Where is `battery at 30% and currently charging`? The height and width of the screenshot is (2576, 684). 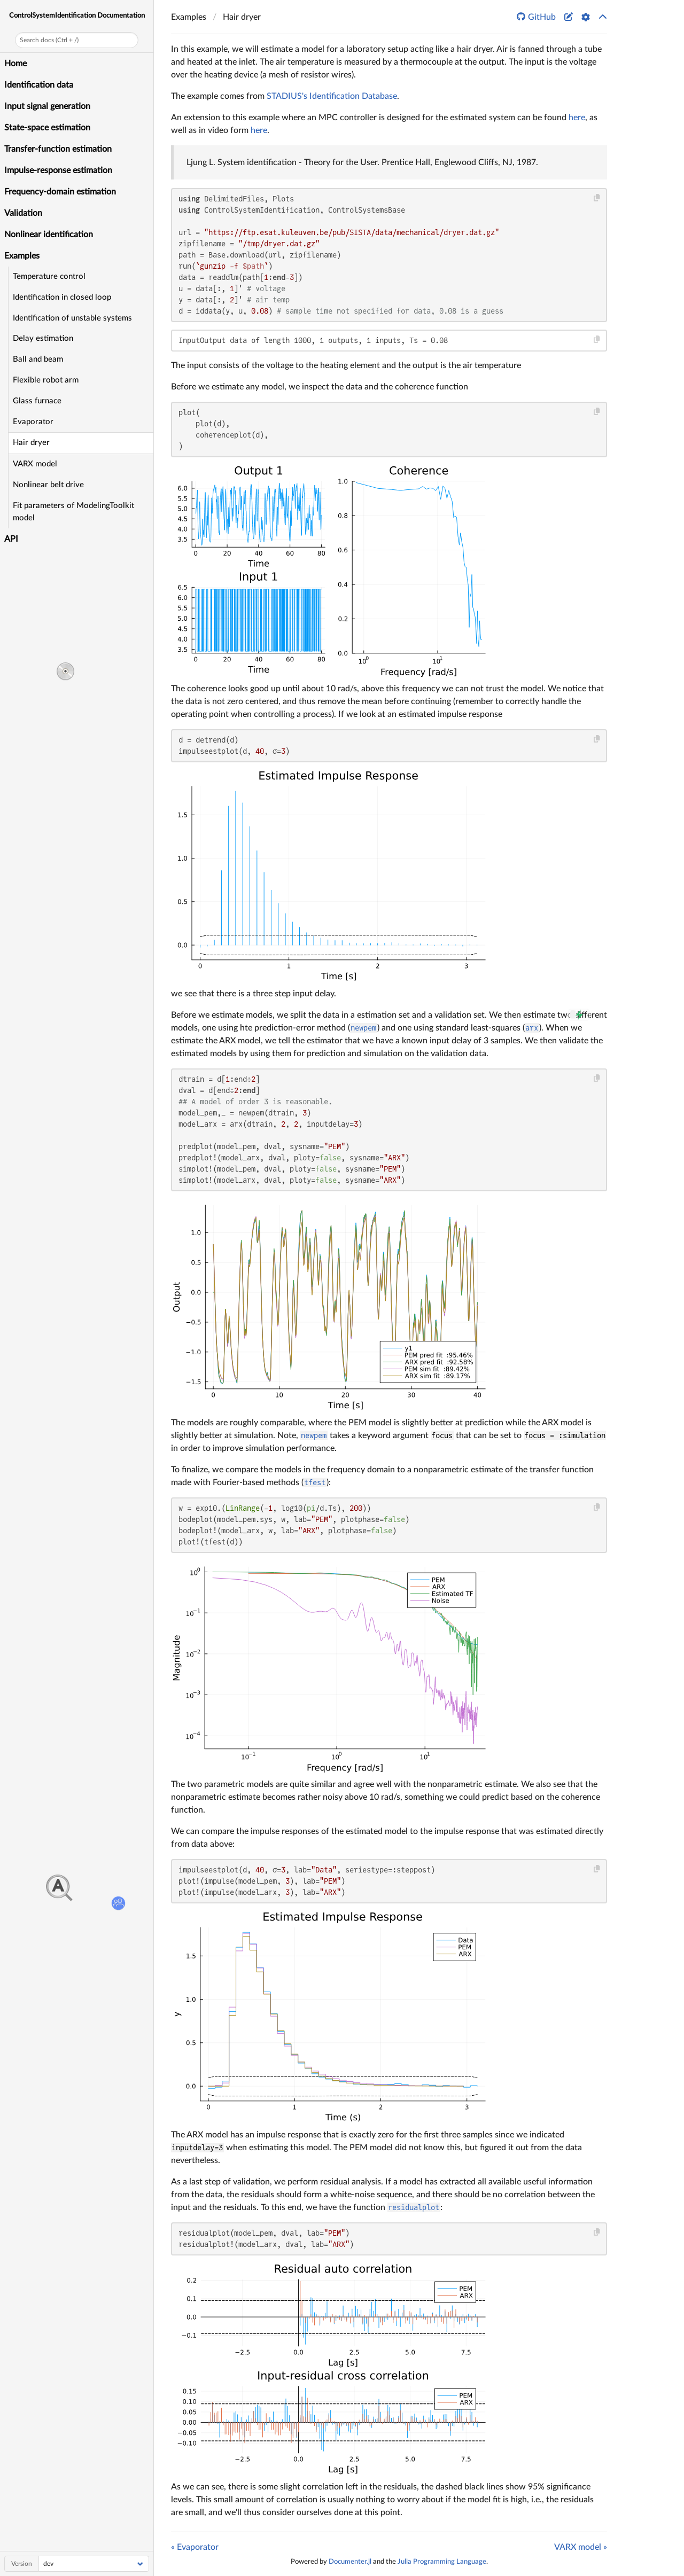 battery at 30% and currently charging is located at coordinates (580, 1014).